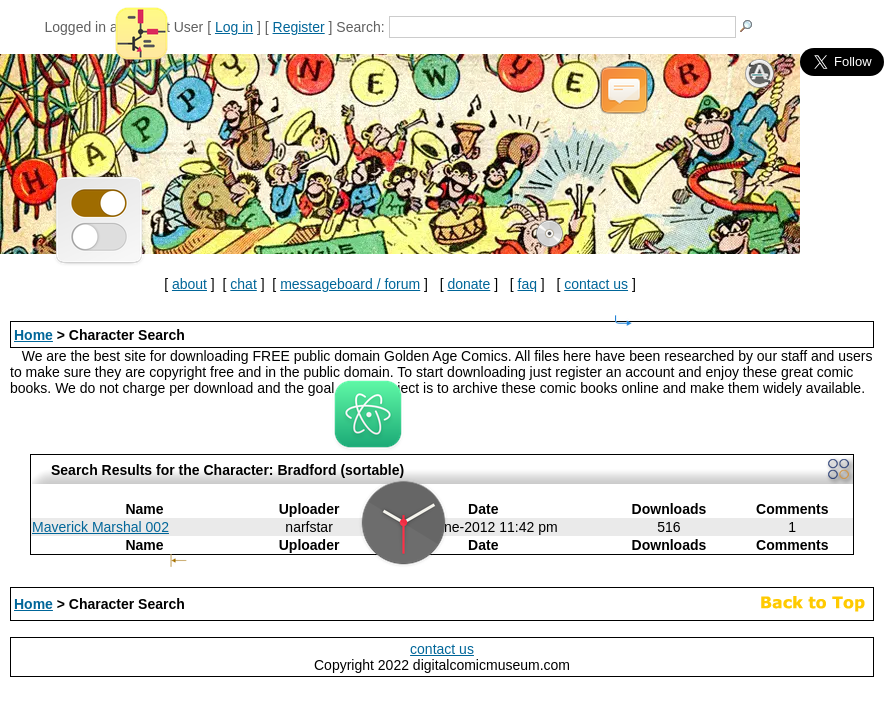 This screenshot has width=884, height=720. Describe the element at coordinates (403, 522) in the screenshot. I see `open the clock application` at that location.